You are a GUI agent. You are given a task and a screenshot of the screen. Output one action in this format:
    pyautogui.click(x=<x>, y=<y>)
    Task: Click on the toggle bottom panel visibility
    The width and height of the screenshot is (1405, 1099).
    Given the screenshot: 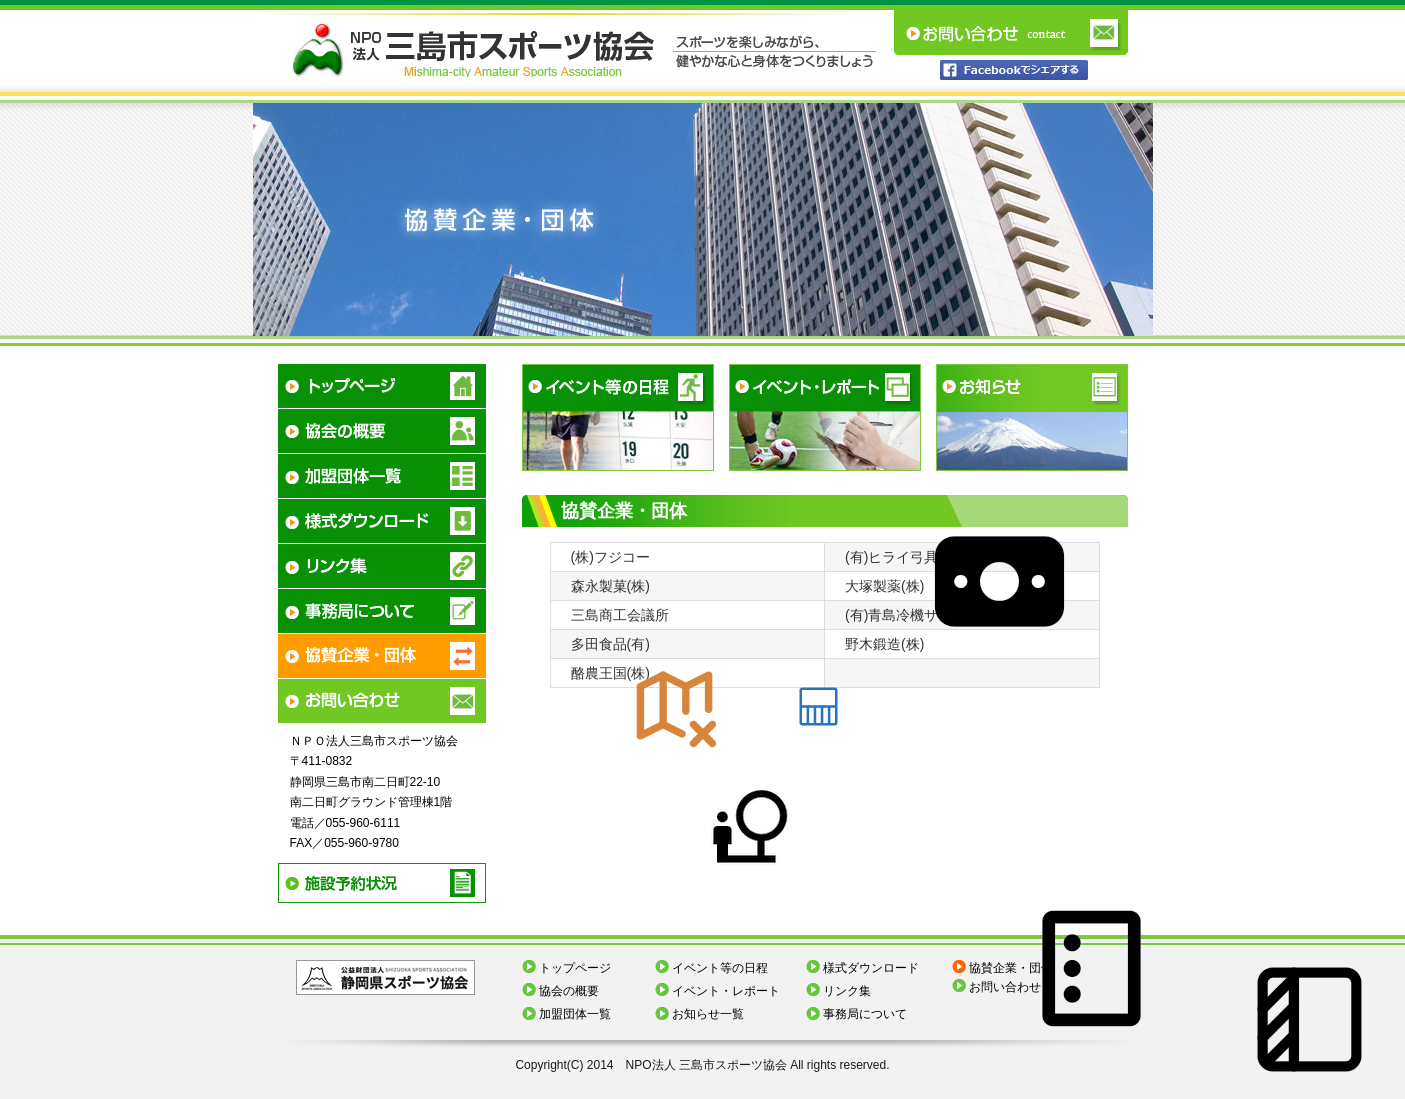 What is the action you would take?
    pyautogui.click(x=818, y=706)
    